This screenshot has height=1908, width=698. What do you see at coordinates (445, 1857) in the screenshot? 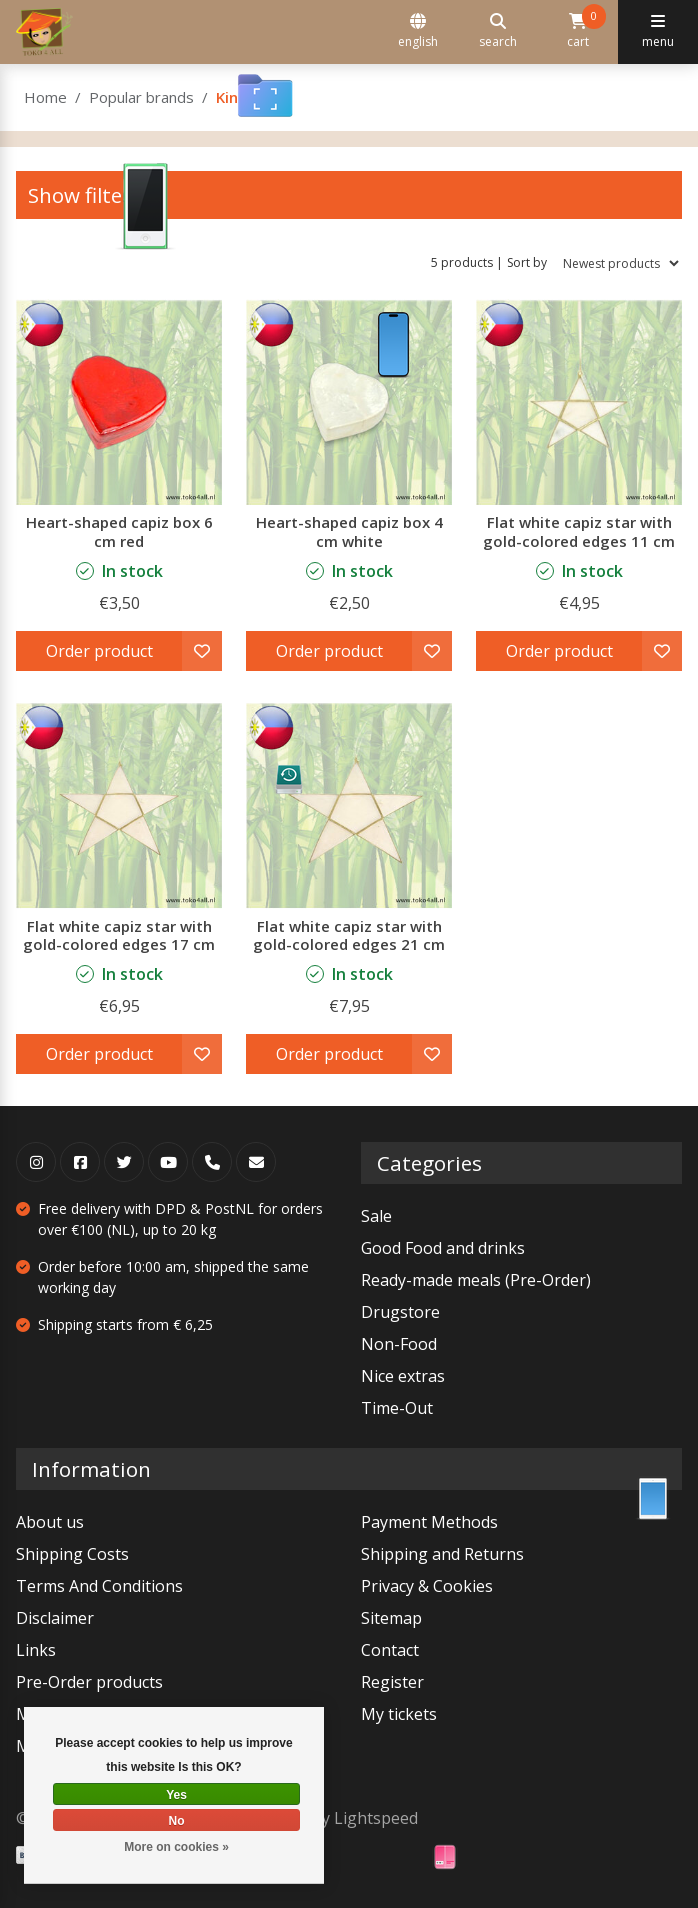
I see `a debian software package file` at bounding box center [445, 1857].